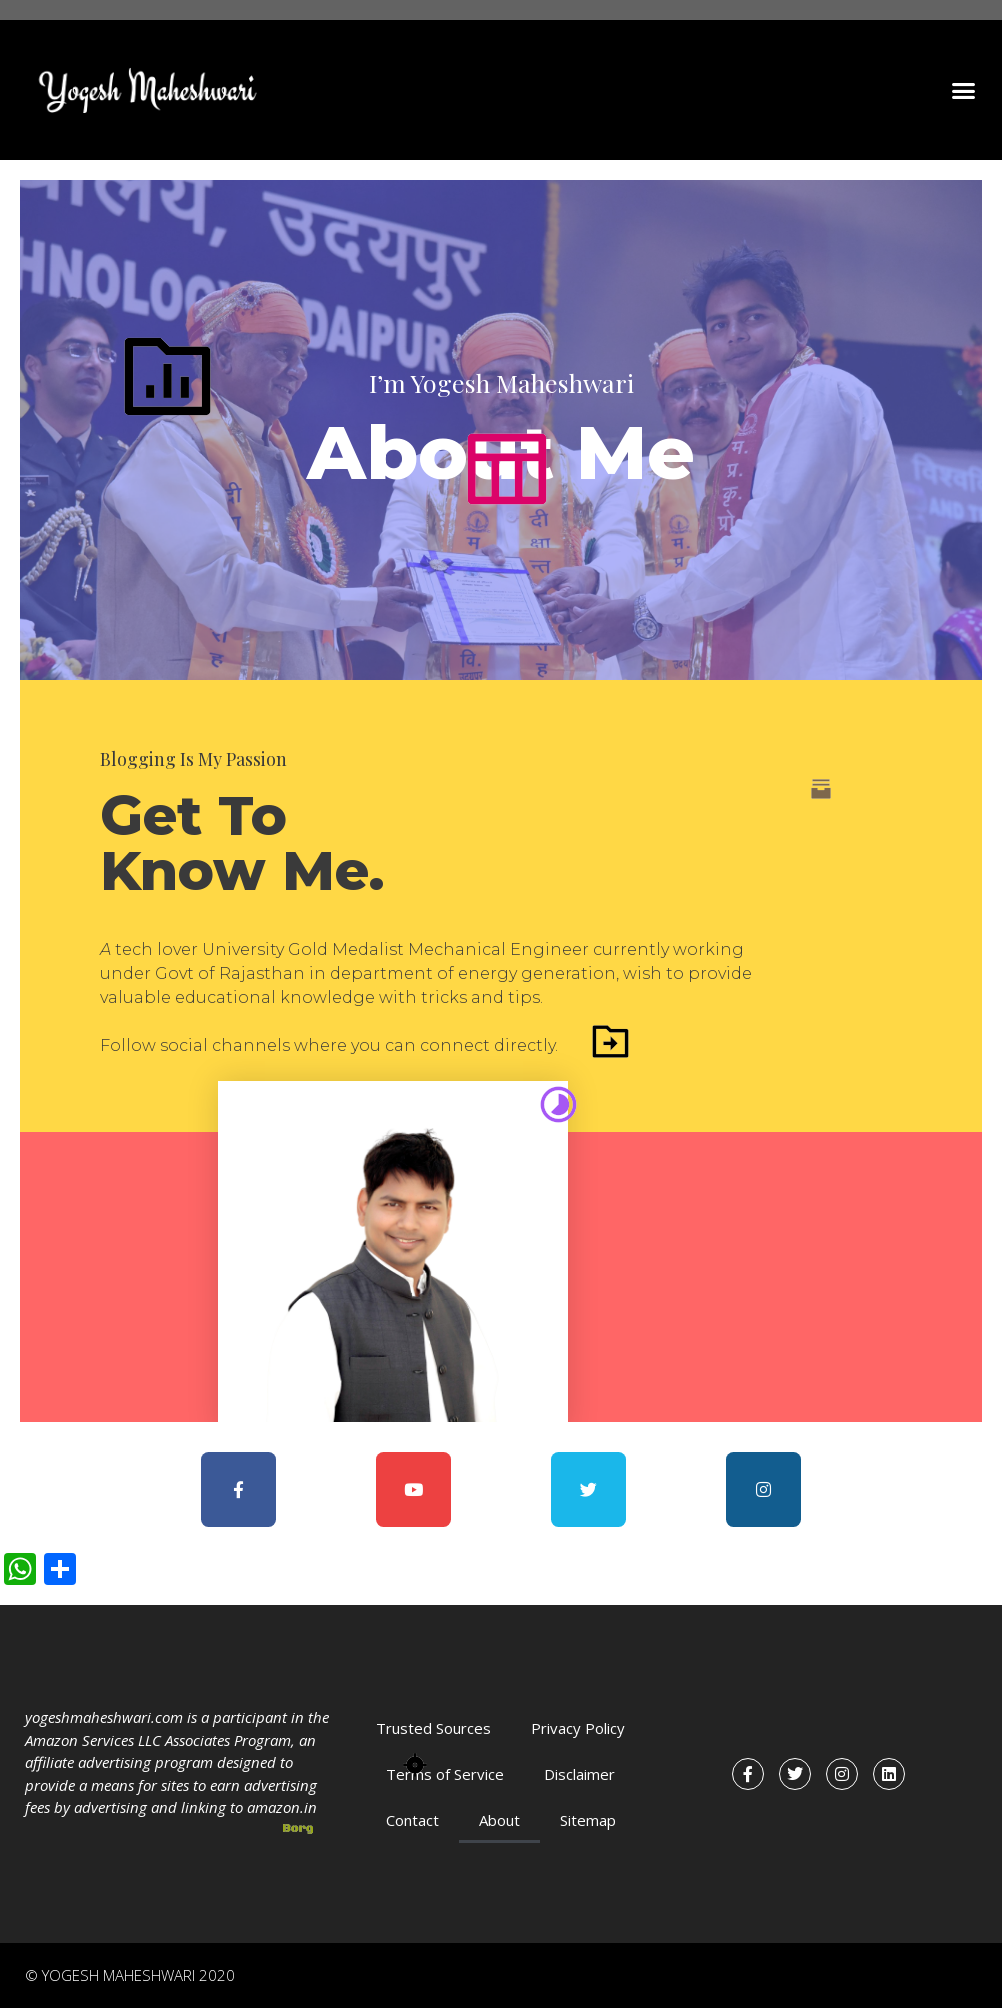 Image resolution: width=1002 pixels, height=2008 pixels. Describe the element at coordinates (415, 1765) in the screenshot. I see `center or focus on current location` at that location.